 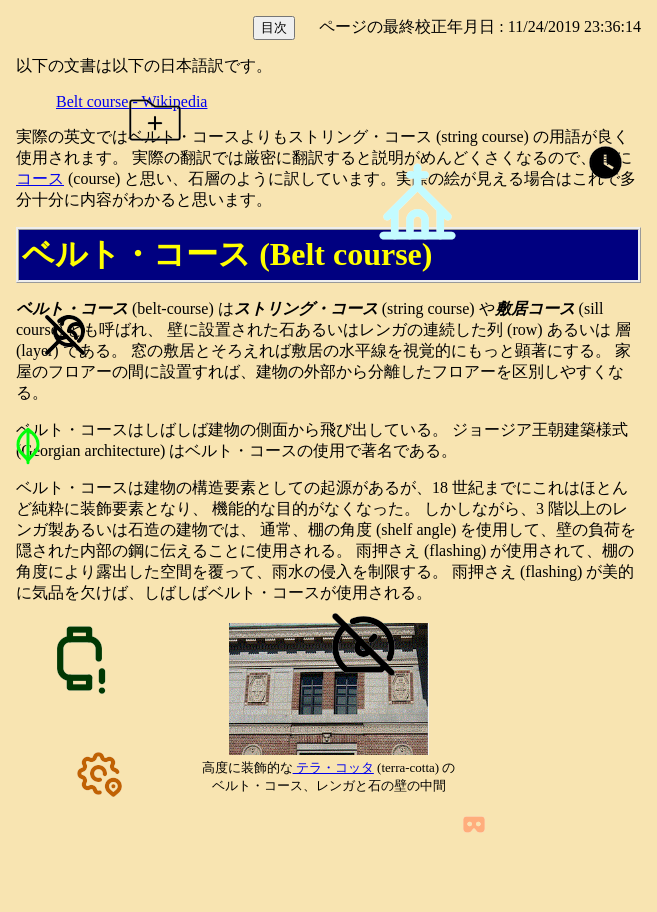 I want to click on pin settings to a specific location, so click(x=98, y=773).